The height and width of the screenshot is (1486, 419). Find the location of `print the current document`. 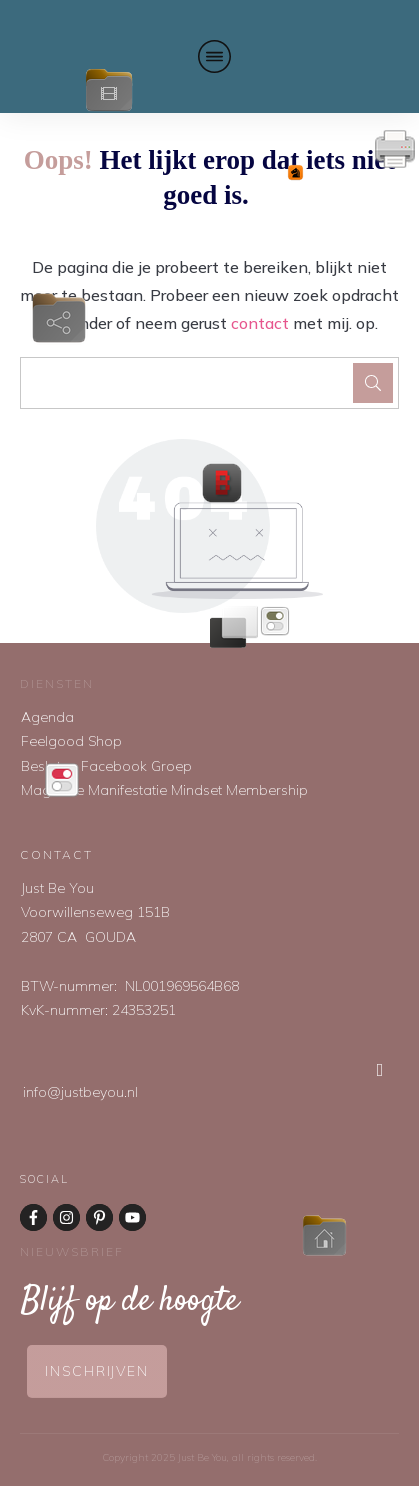

print the current document is located at coordinates (395, 149).